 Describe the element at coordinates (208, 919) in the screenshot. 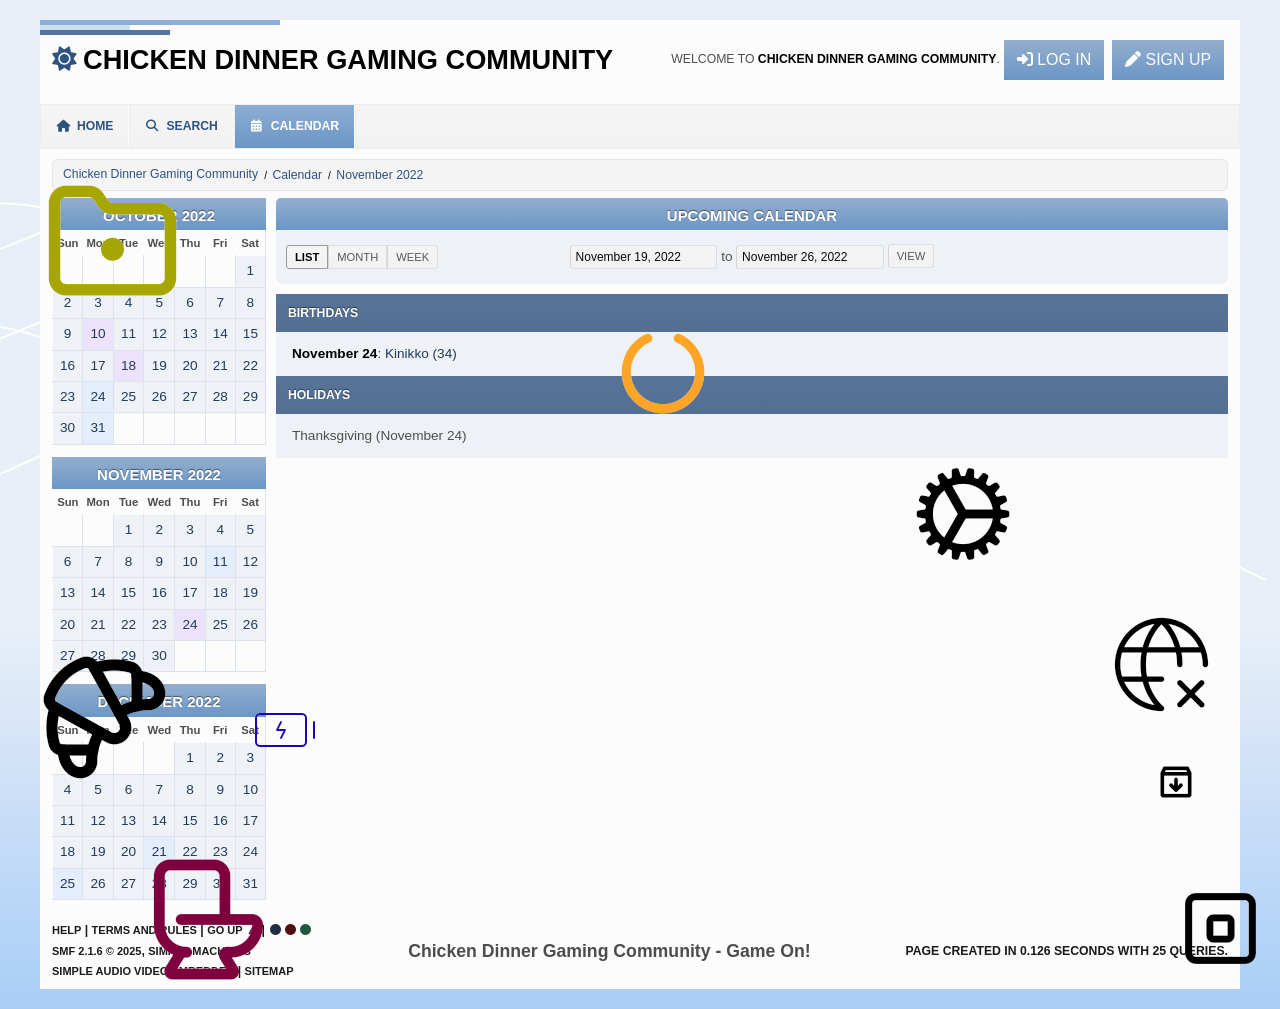

I see `locate nearby restroom facilities` at that location.